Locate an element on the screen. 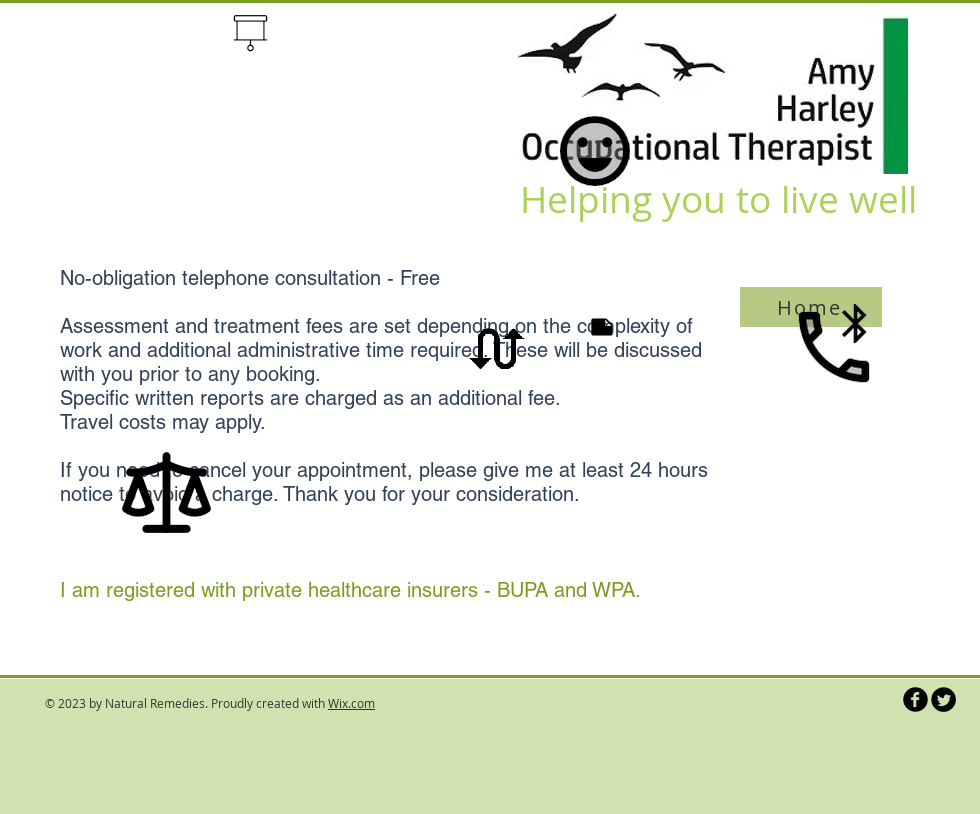 The height and width of the screenshot is (814, 980). start a presentation is located at coordinates (250, 30).